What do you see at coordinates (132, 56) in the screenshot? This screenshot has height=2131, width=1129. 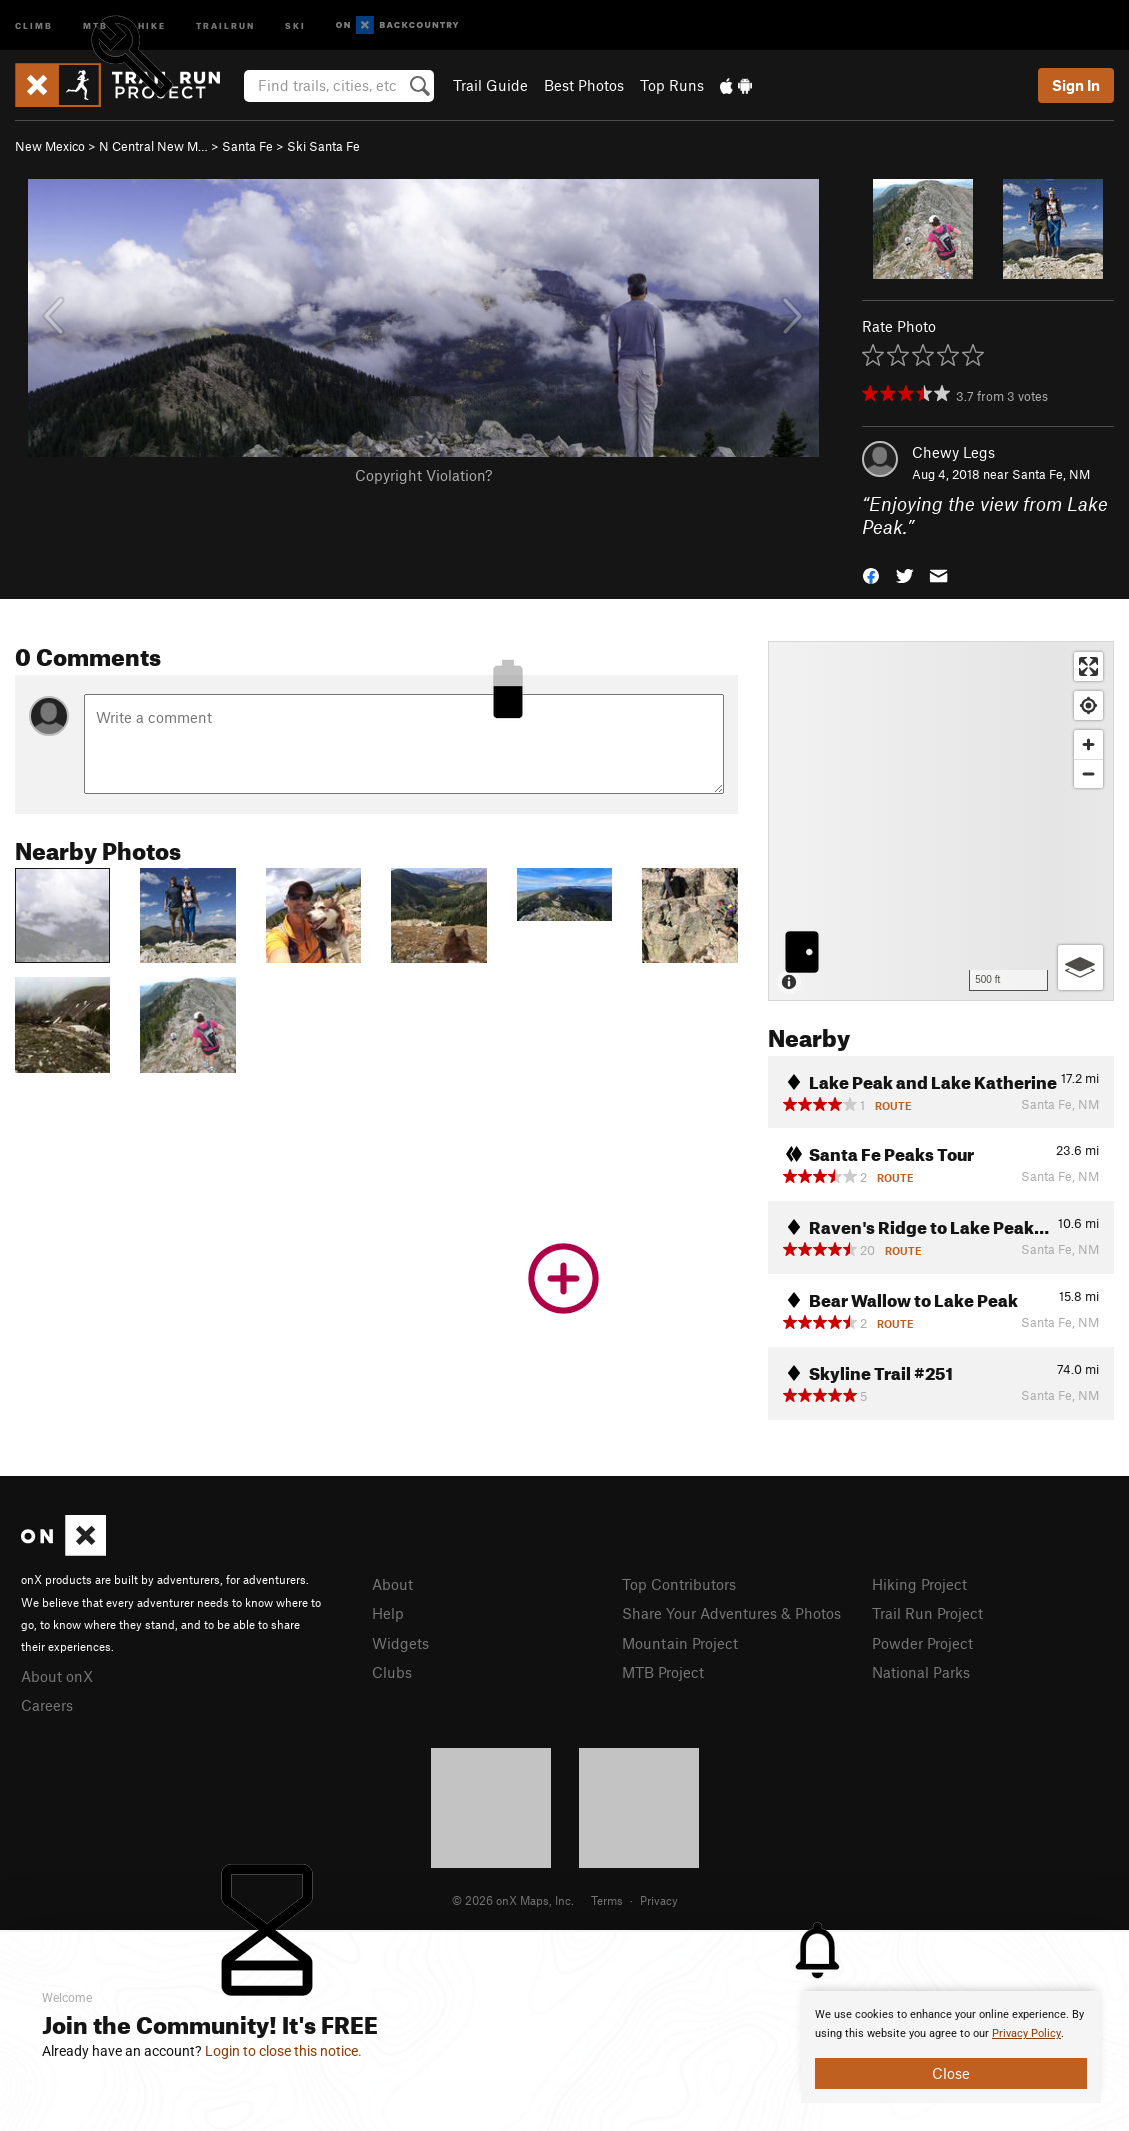 I see `access settings or configuration options` at bounding box center [132, 56].